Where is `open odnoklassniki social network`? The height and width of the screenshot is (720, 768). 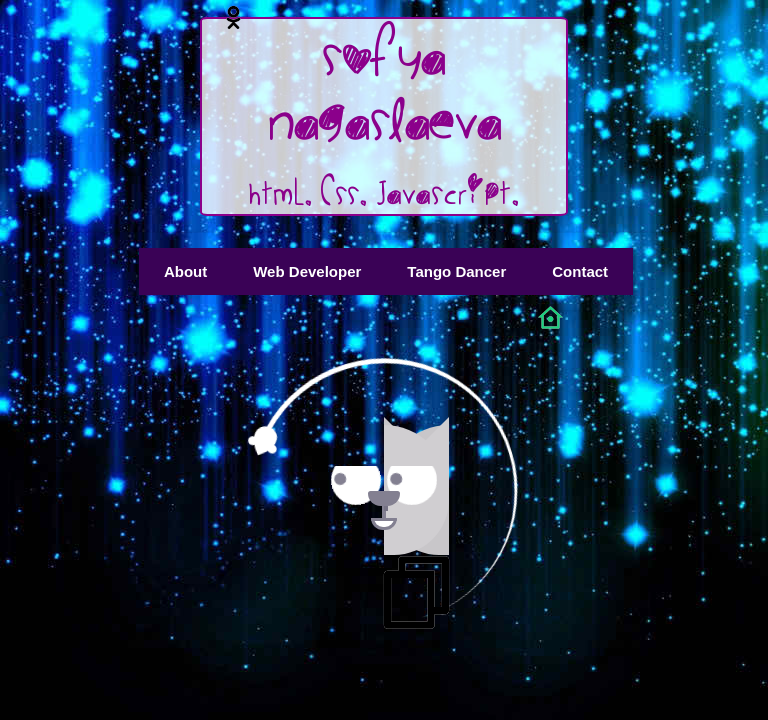 open odnoklassniki social network is located at coordinates (233, 17).